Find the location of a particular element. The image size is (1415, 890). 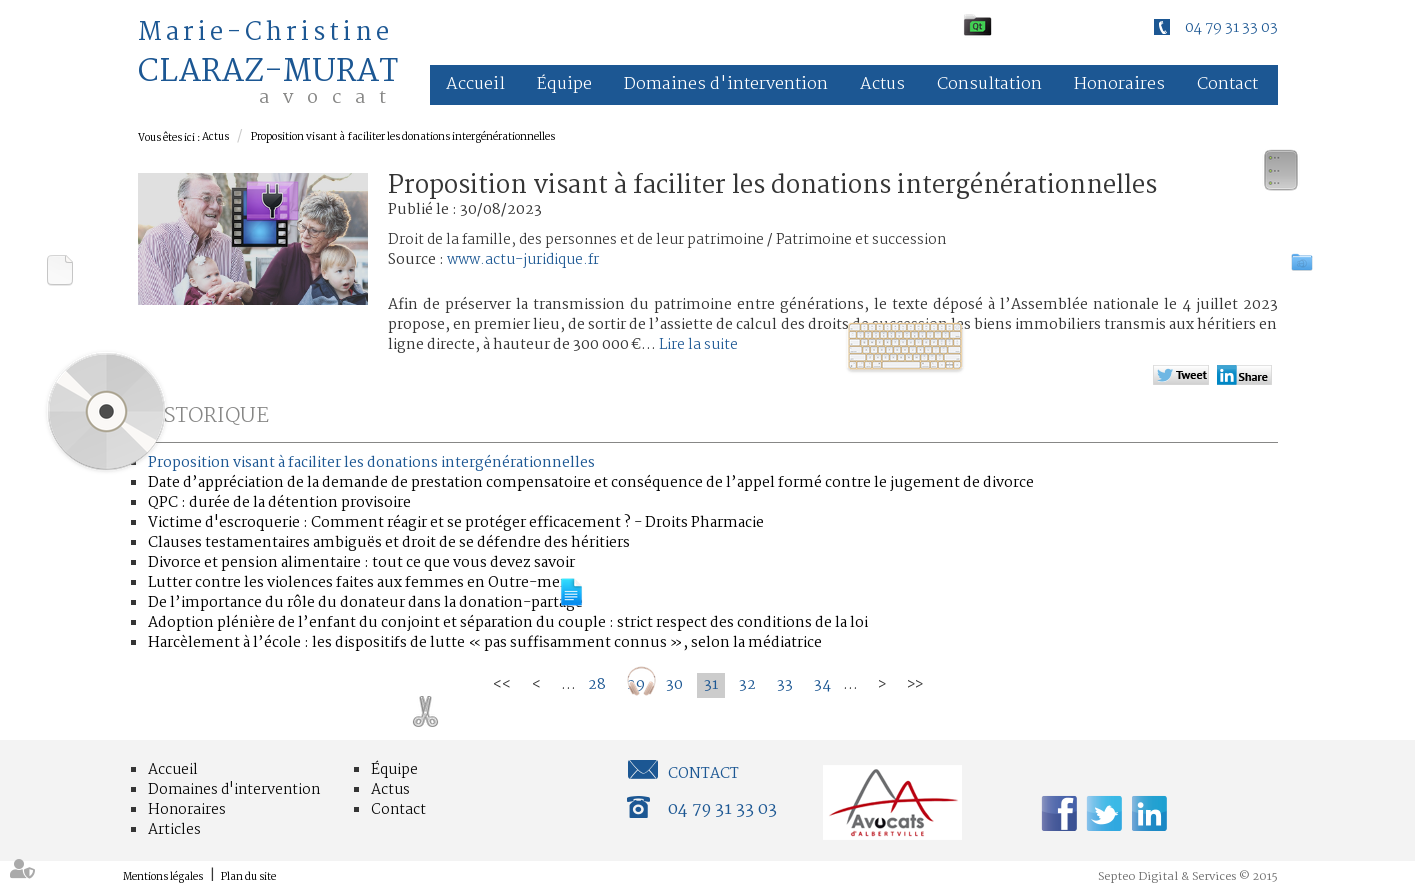

access network server settings is located at coordinates (1281, 170).